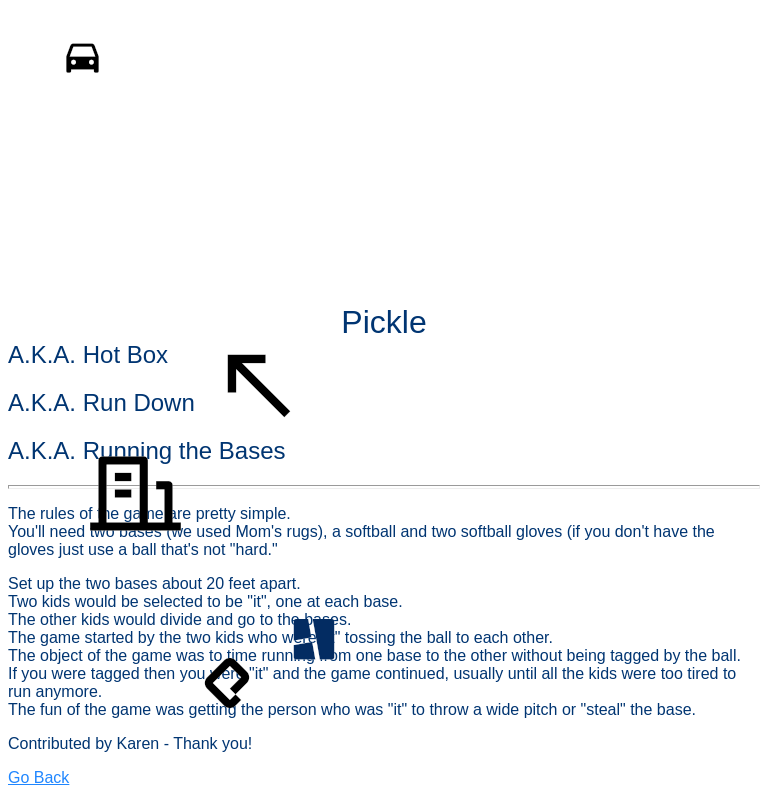 The width and height of the screenshot is (768, 795). I want to click on open the Platzi learning platform, so click(227, 683).